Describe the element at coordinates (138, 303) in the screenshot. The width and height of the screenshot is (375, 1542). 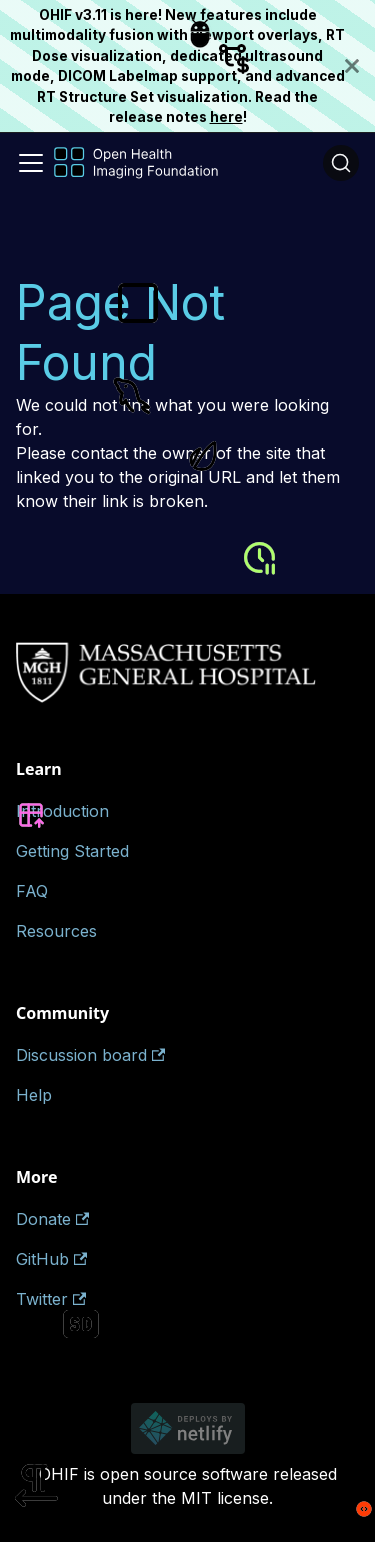
I see `define a selection area` at that location.